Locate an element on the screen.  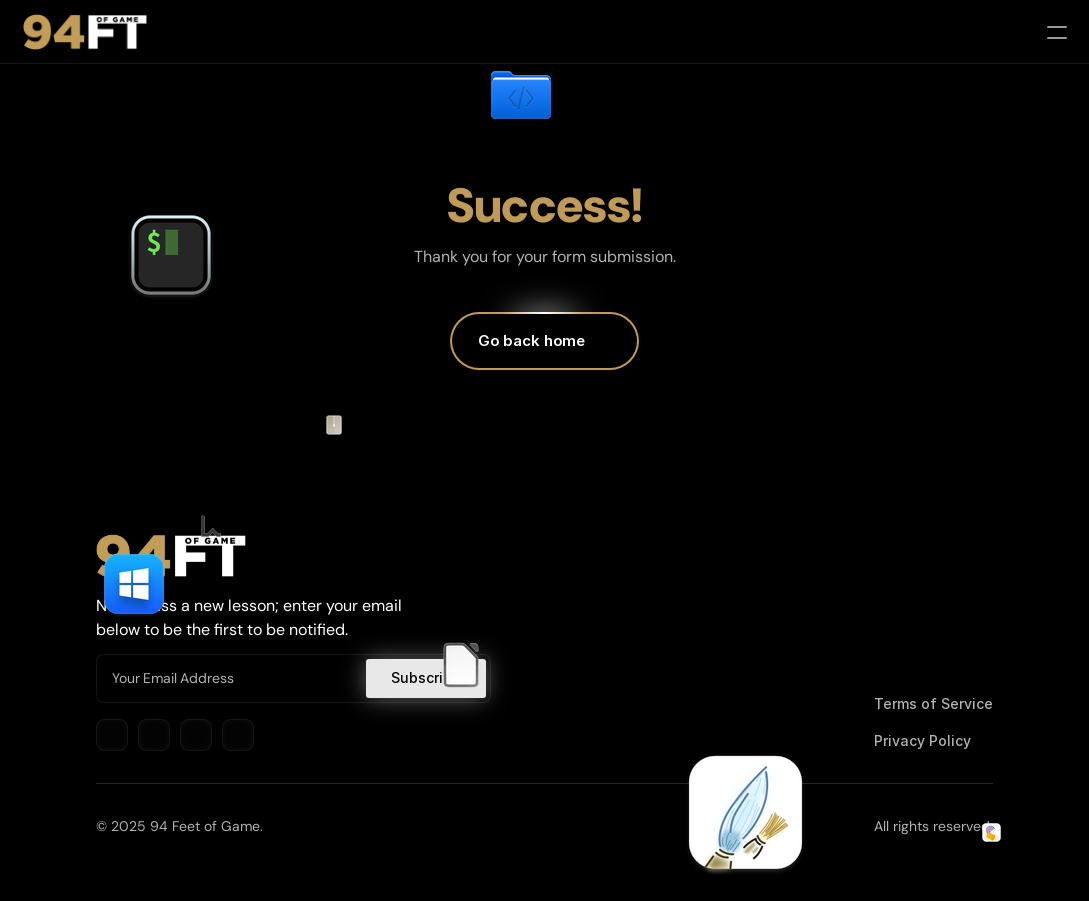
launch wine windows compatibility layer is located at coordinates (134, 584).